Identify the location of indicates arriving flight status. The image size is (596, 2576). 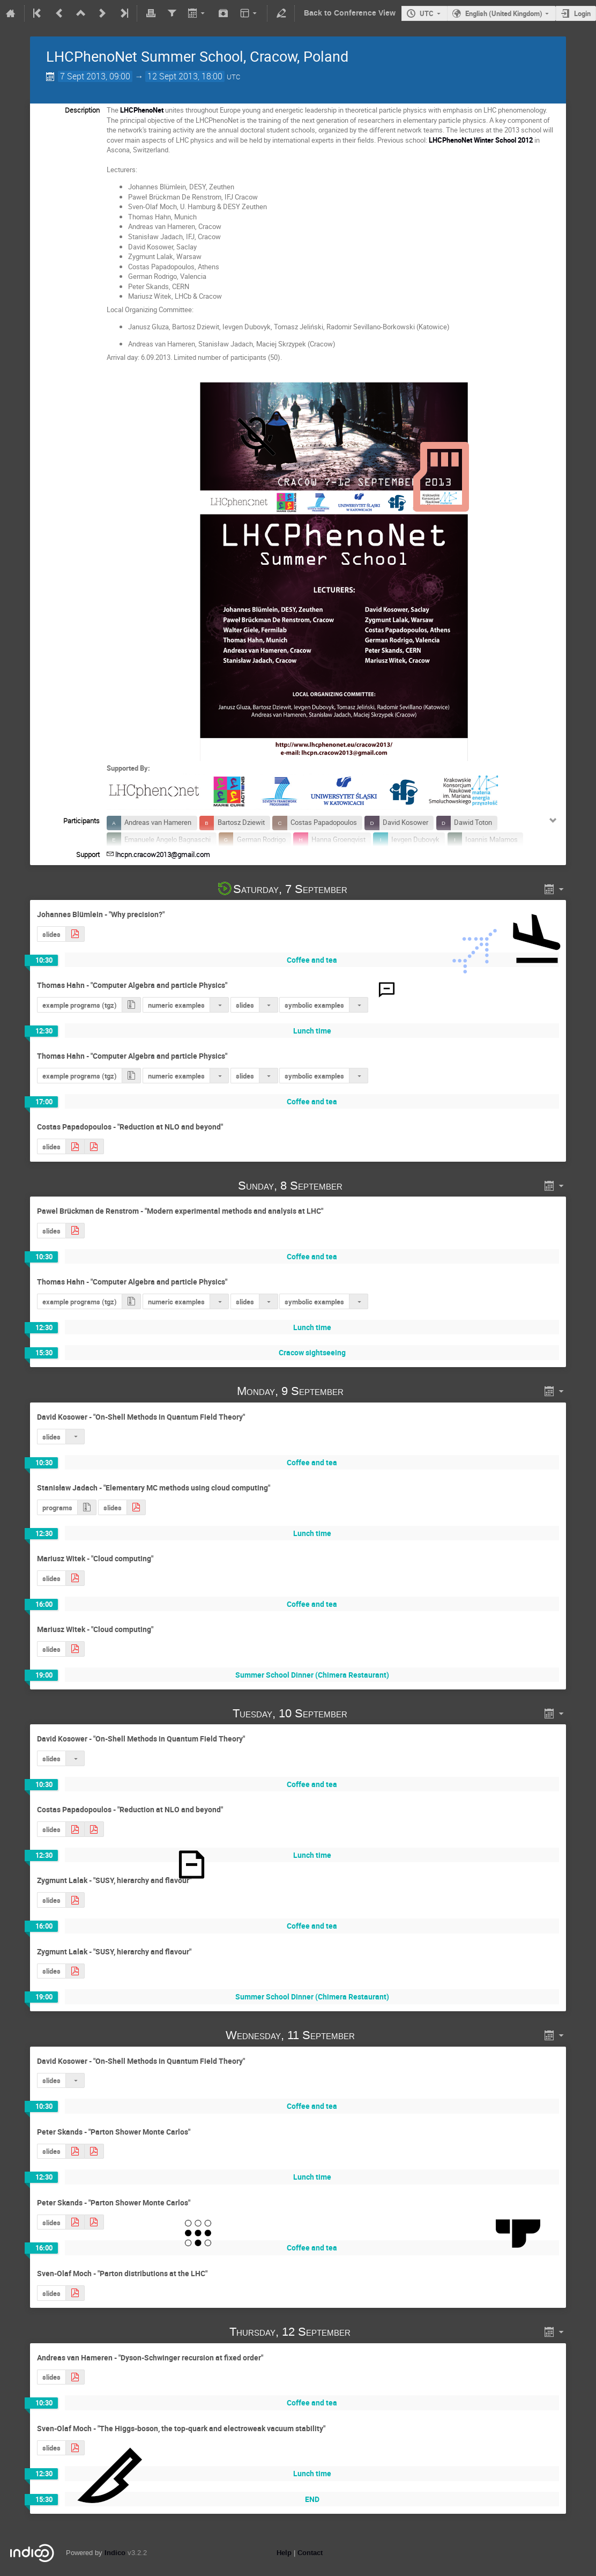
(537, 940).